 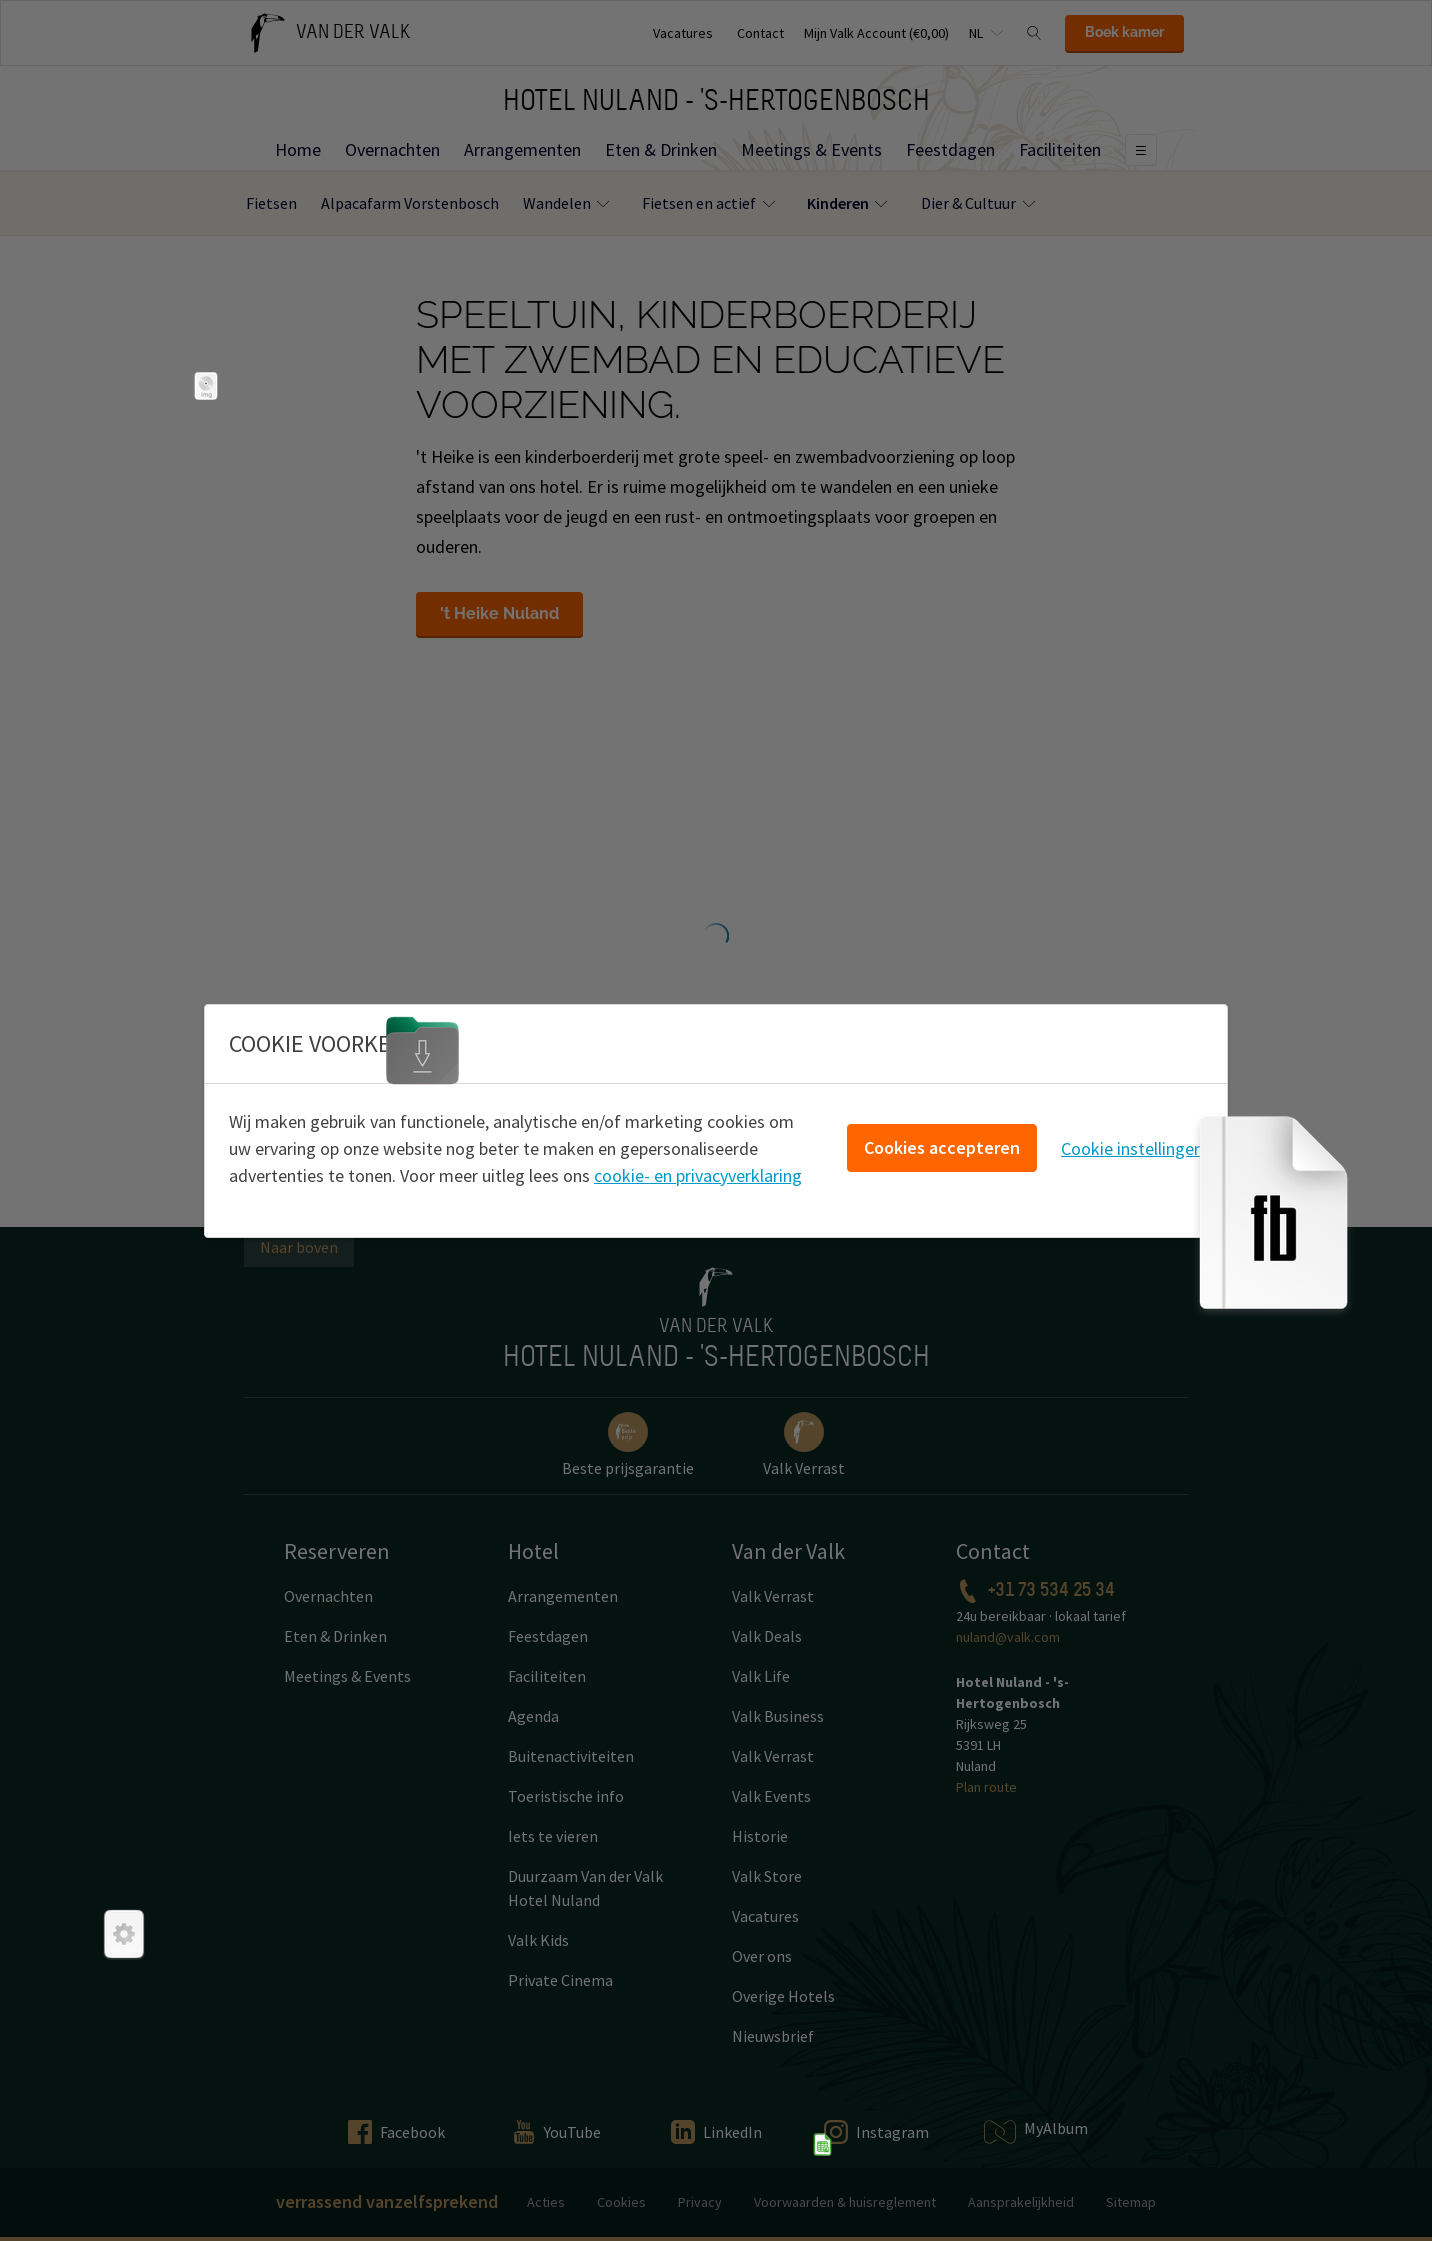 What do you see at coordinates (822, 2144) in the screenshot?
I see `open a libreoffice calc spreadsheet file` at bounding box center [822, 2144].